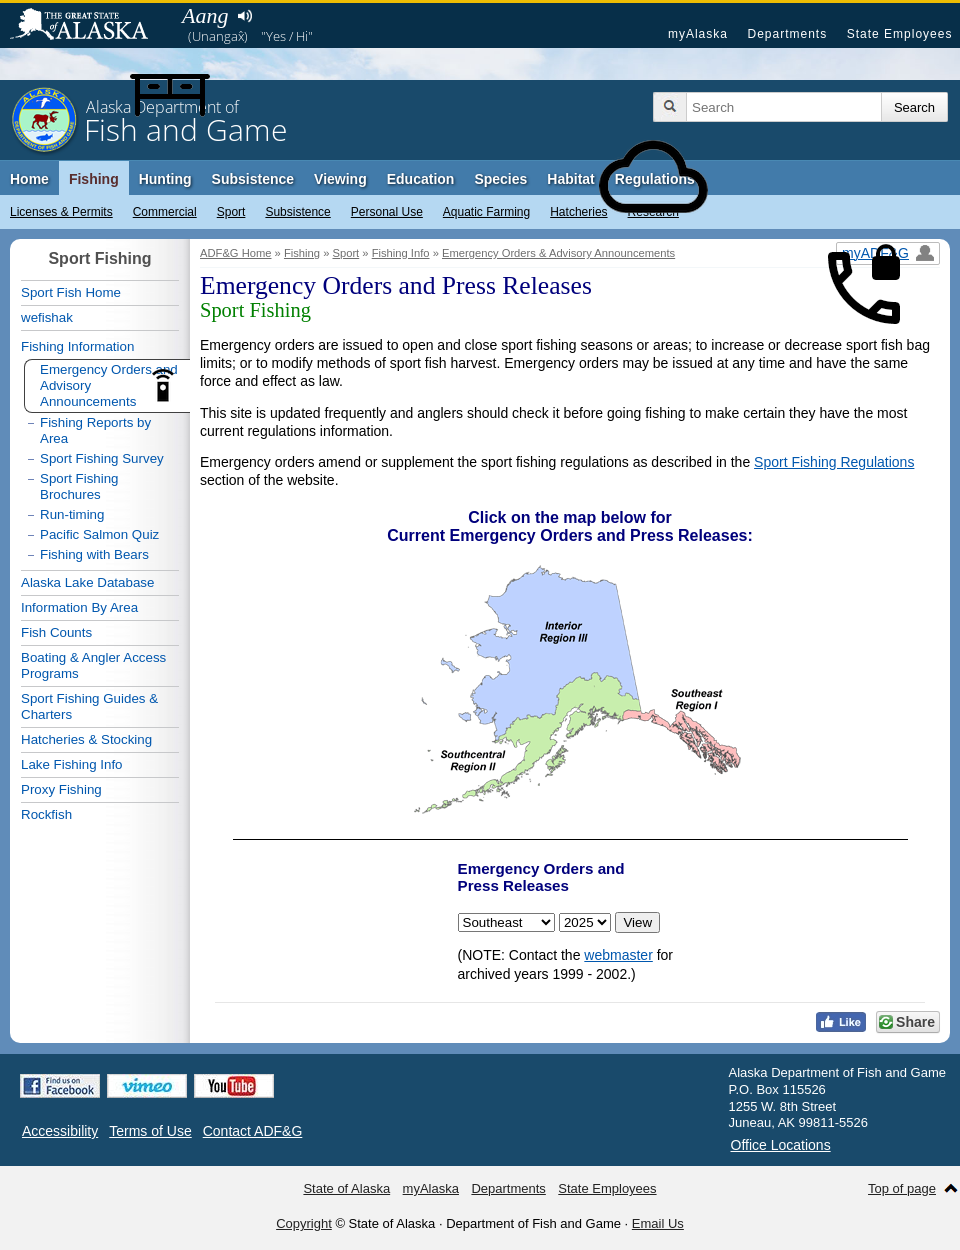 This screenshot has width=960, height=1250. Describe the element at coordinates (864, 288) in the screenshot. I see `phone is locked or secured` at that location.